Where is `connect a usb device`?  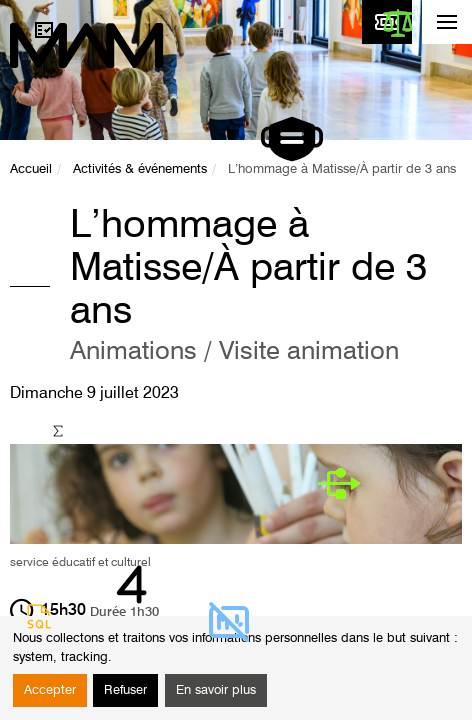 connect a usb device is located at coordinates (339, 483).